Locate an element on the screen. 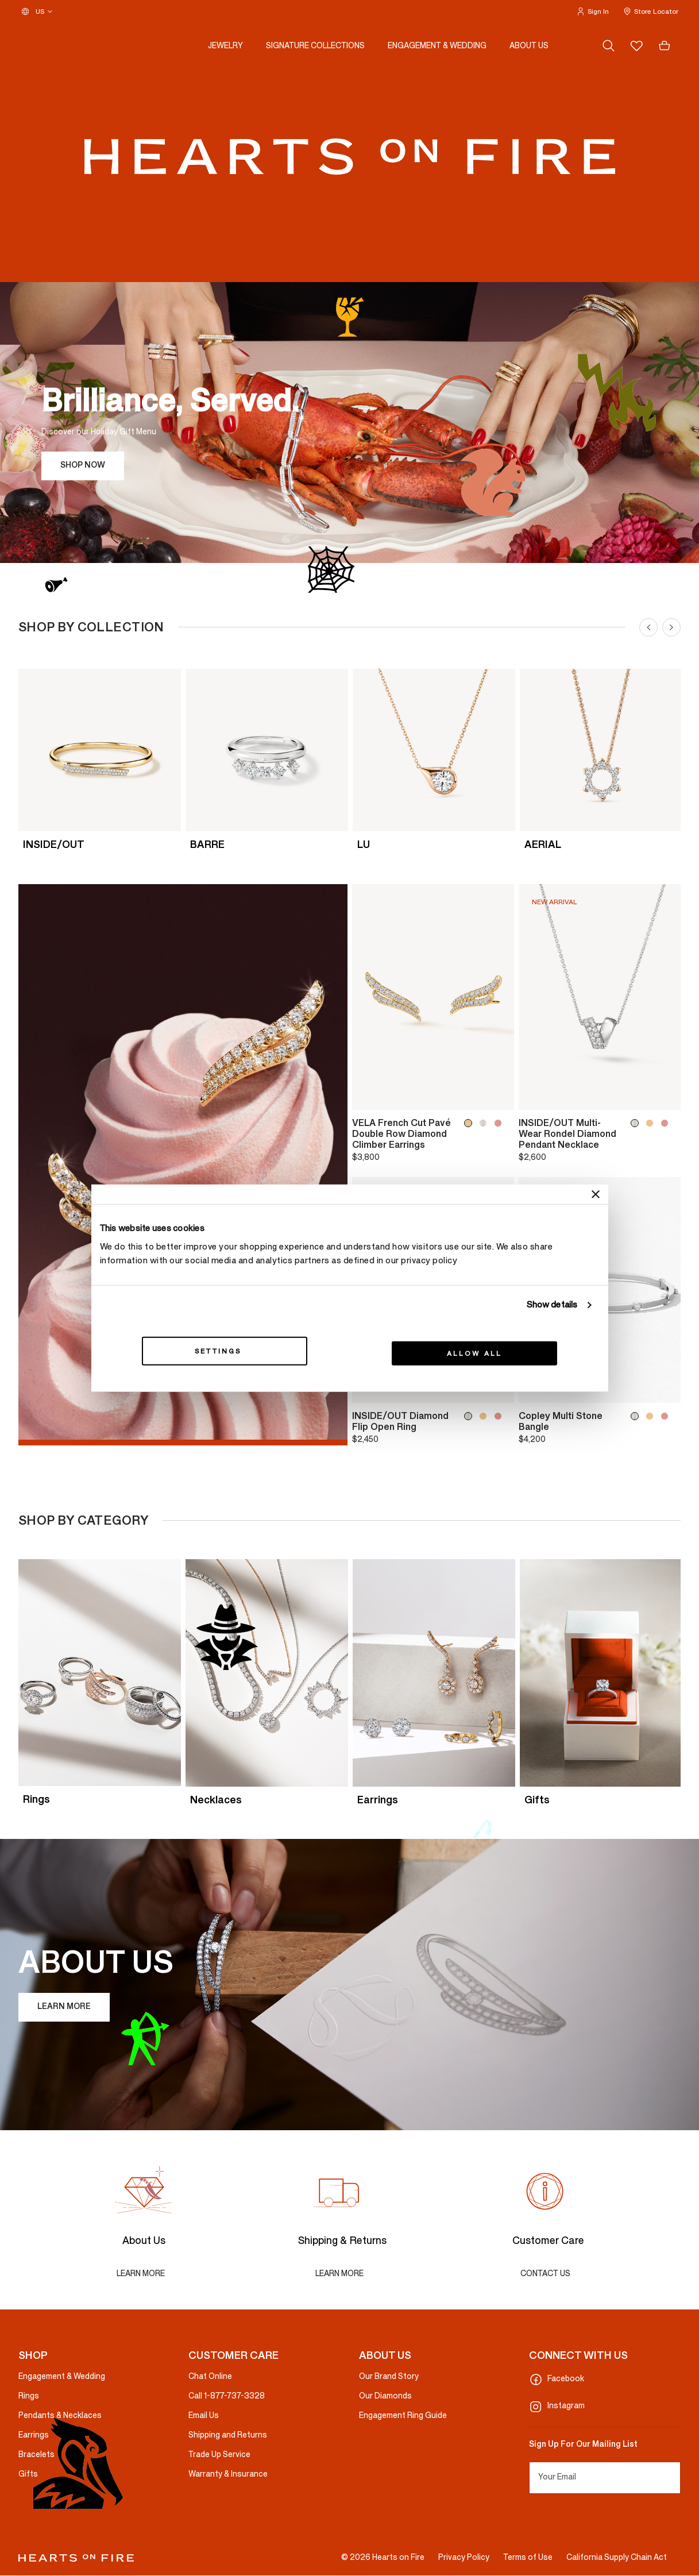 This screenshot has width=699, height=2576. indicates a spider or web-related game element is located at coordinates (331, 569).